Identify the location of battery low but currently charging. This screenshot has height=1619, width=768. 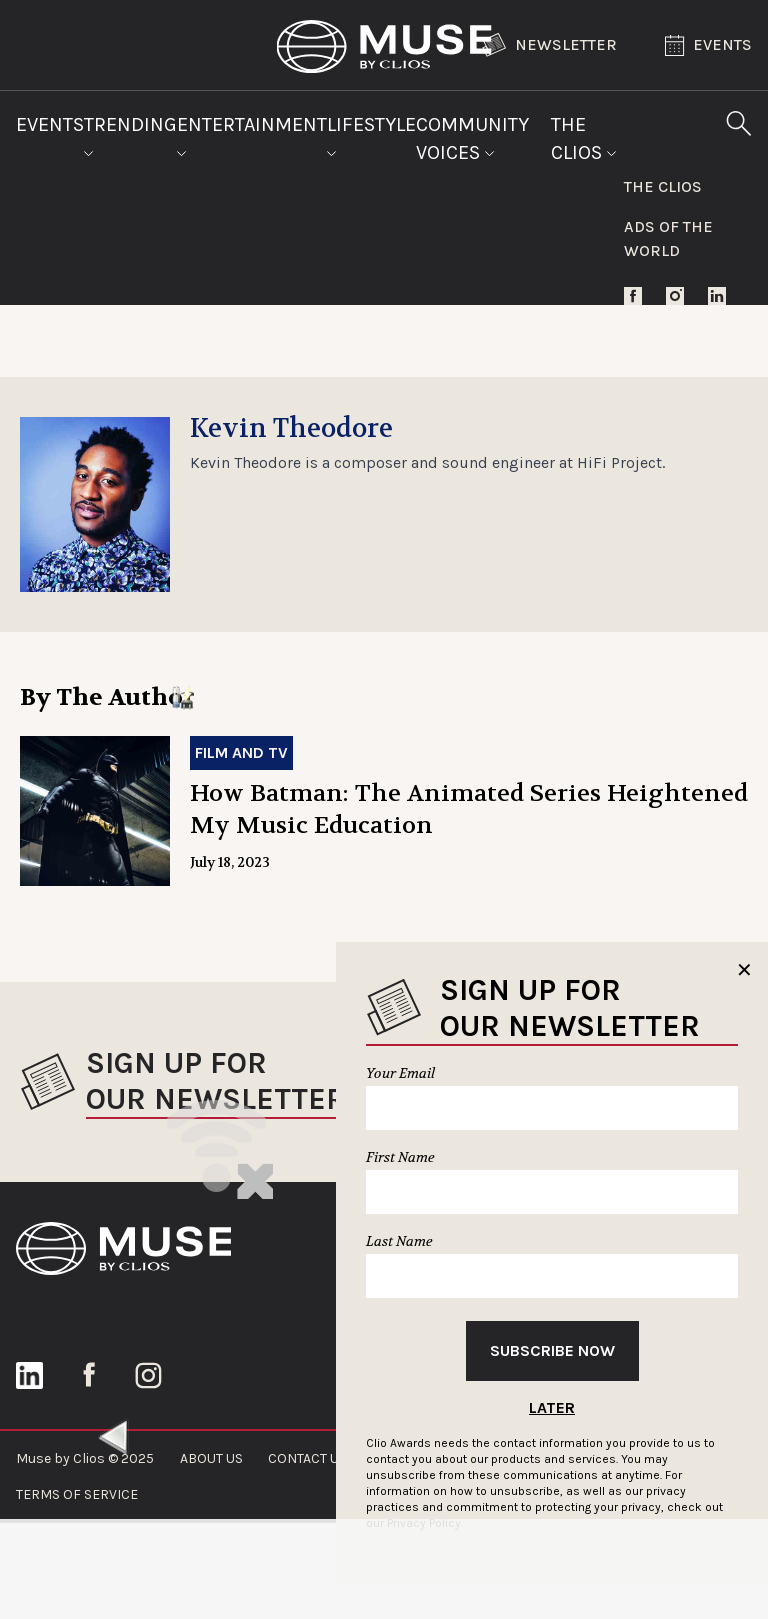
(181, 697).